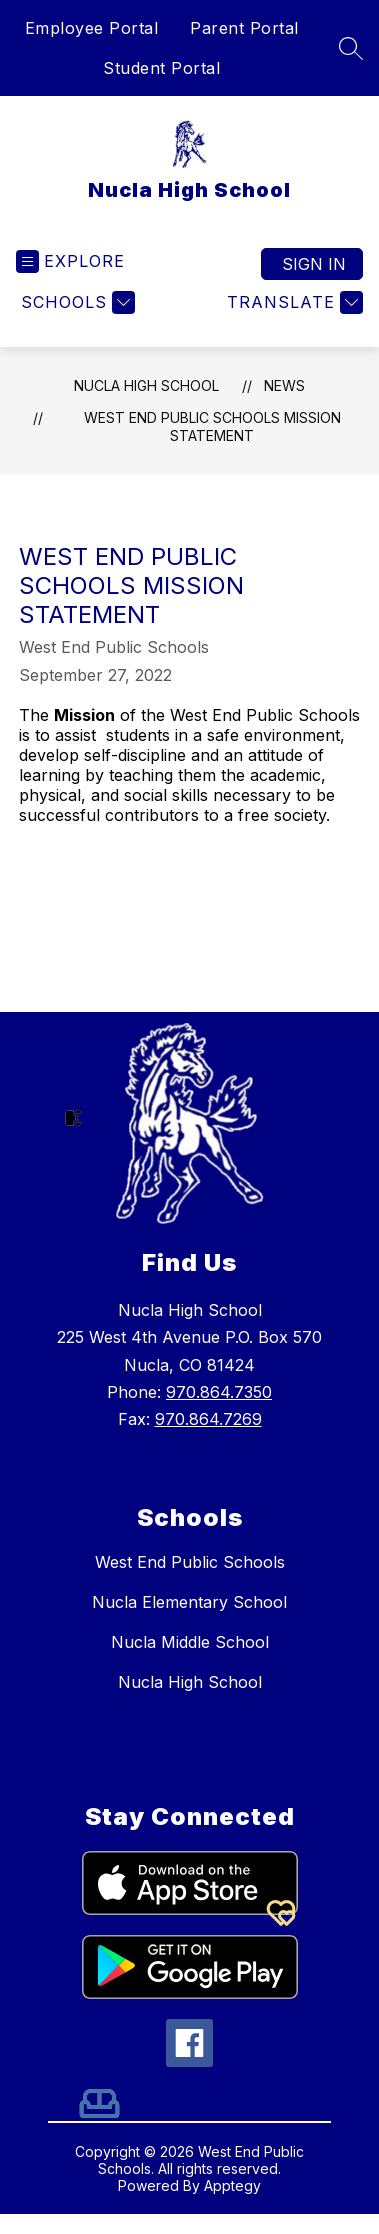 The width and height of the screenshot is (379, 2234). Describe the element at coordinates (73, 1118) in the screenshot. I see `auto-adjust content height to fit container` at that location.